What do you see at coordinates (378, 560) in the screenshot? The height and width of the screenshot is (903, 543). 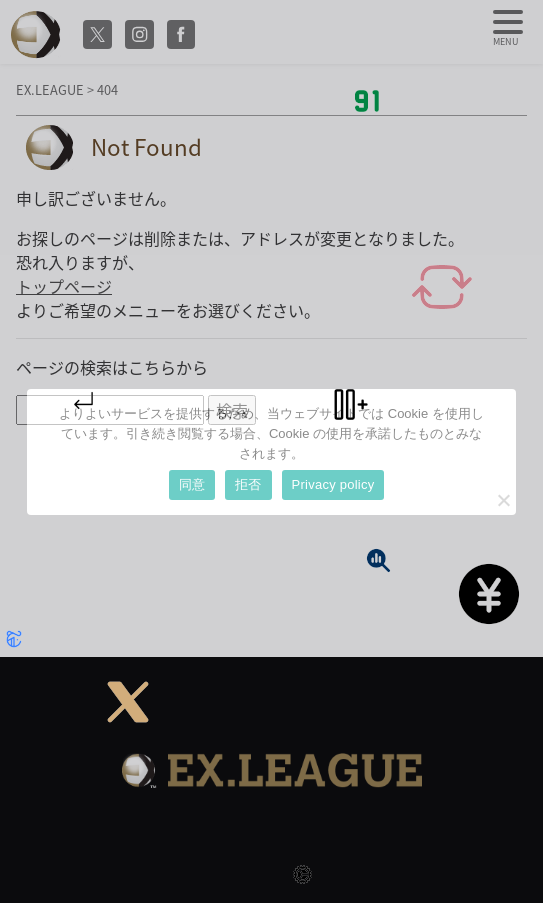 I see `analyze data or view analytics` at bounding box center [378, 560].